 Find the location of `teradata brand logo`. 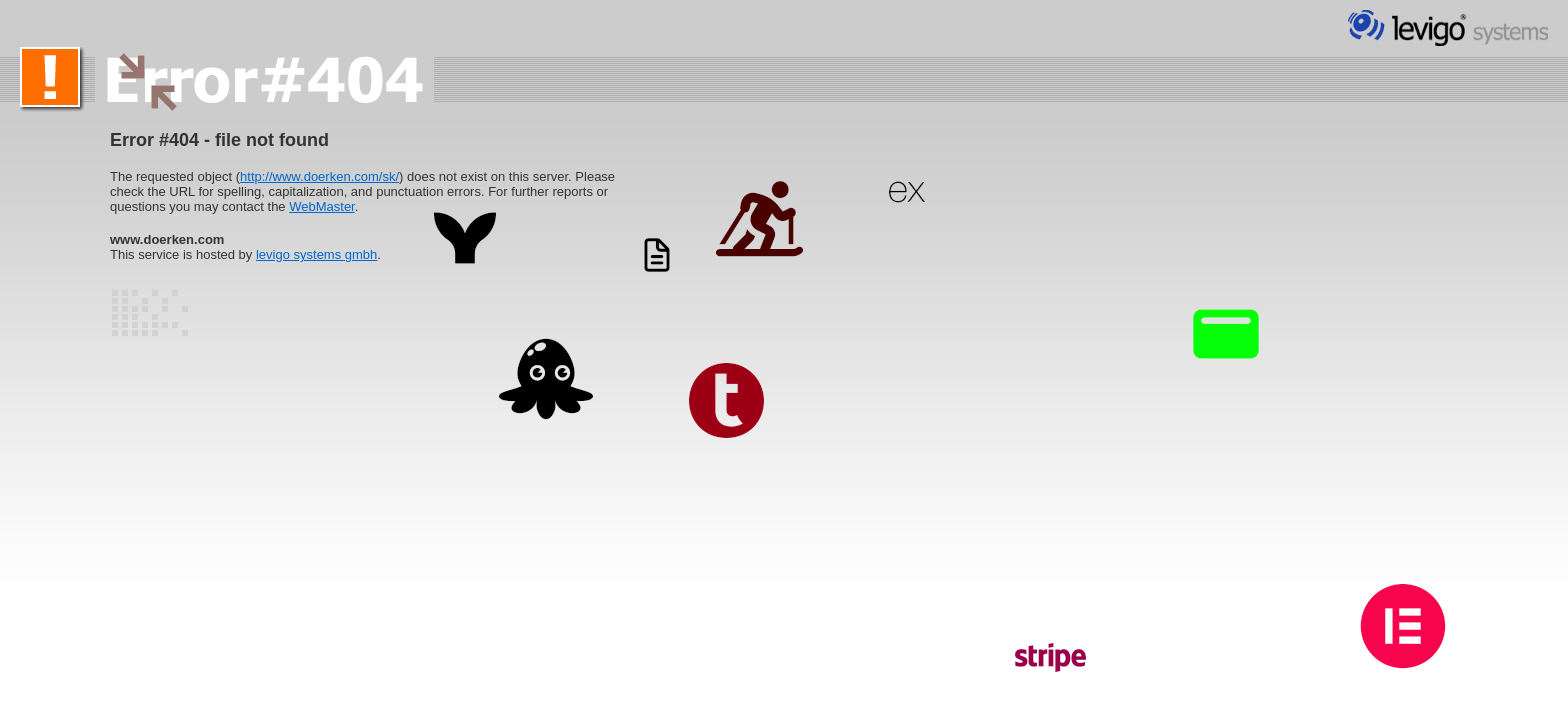

teradata brand logo is located at coordinates (726, 400).